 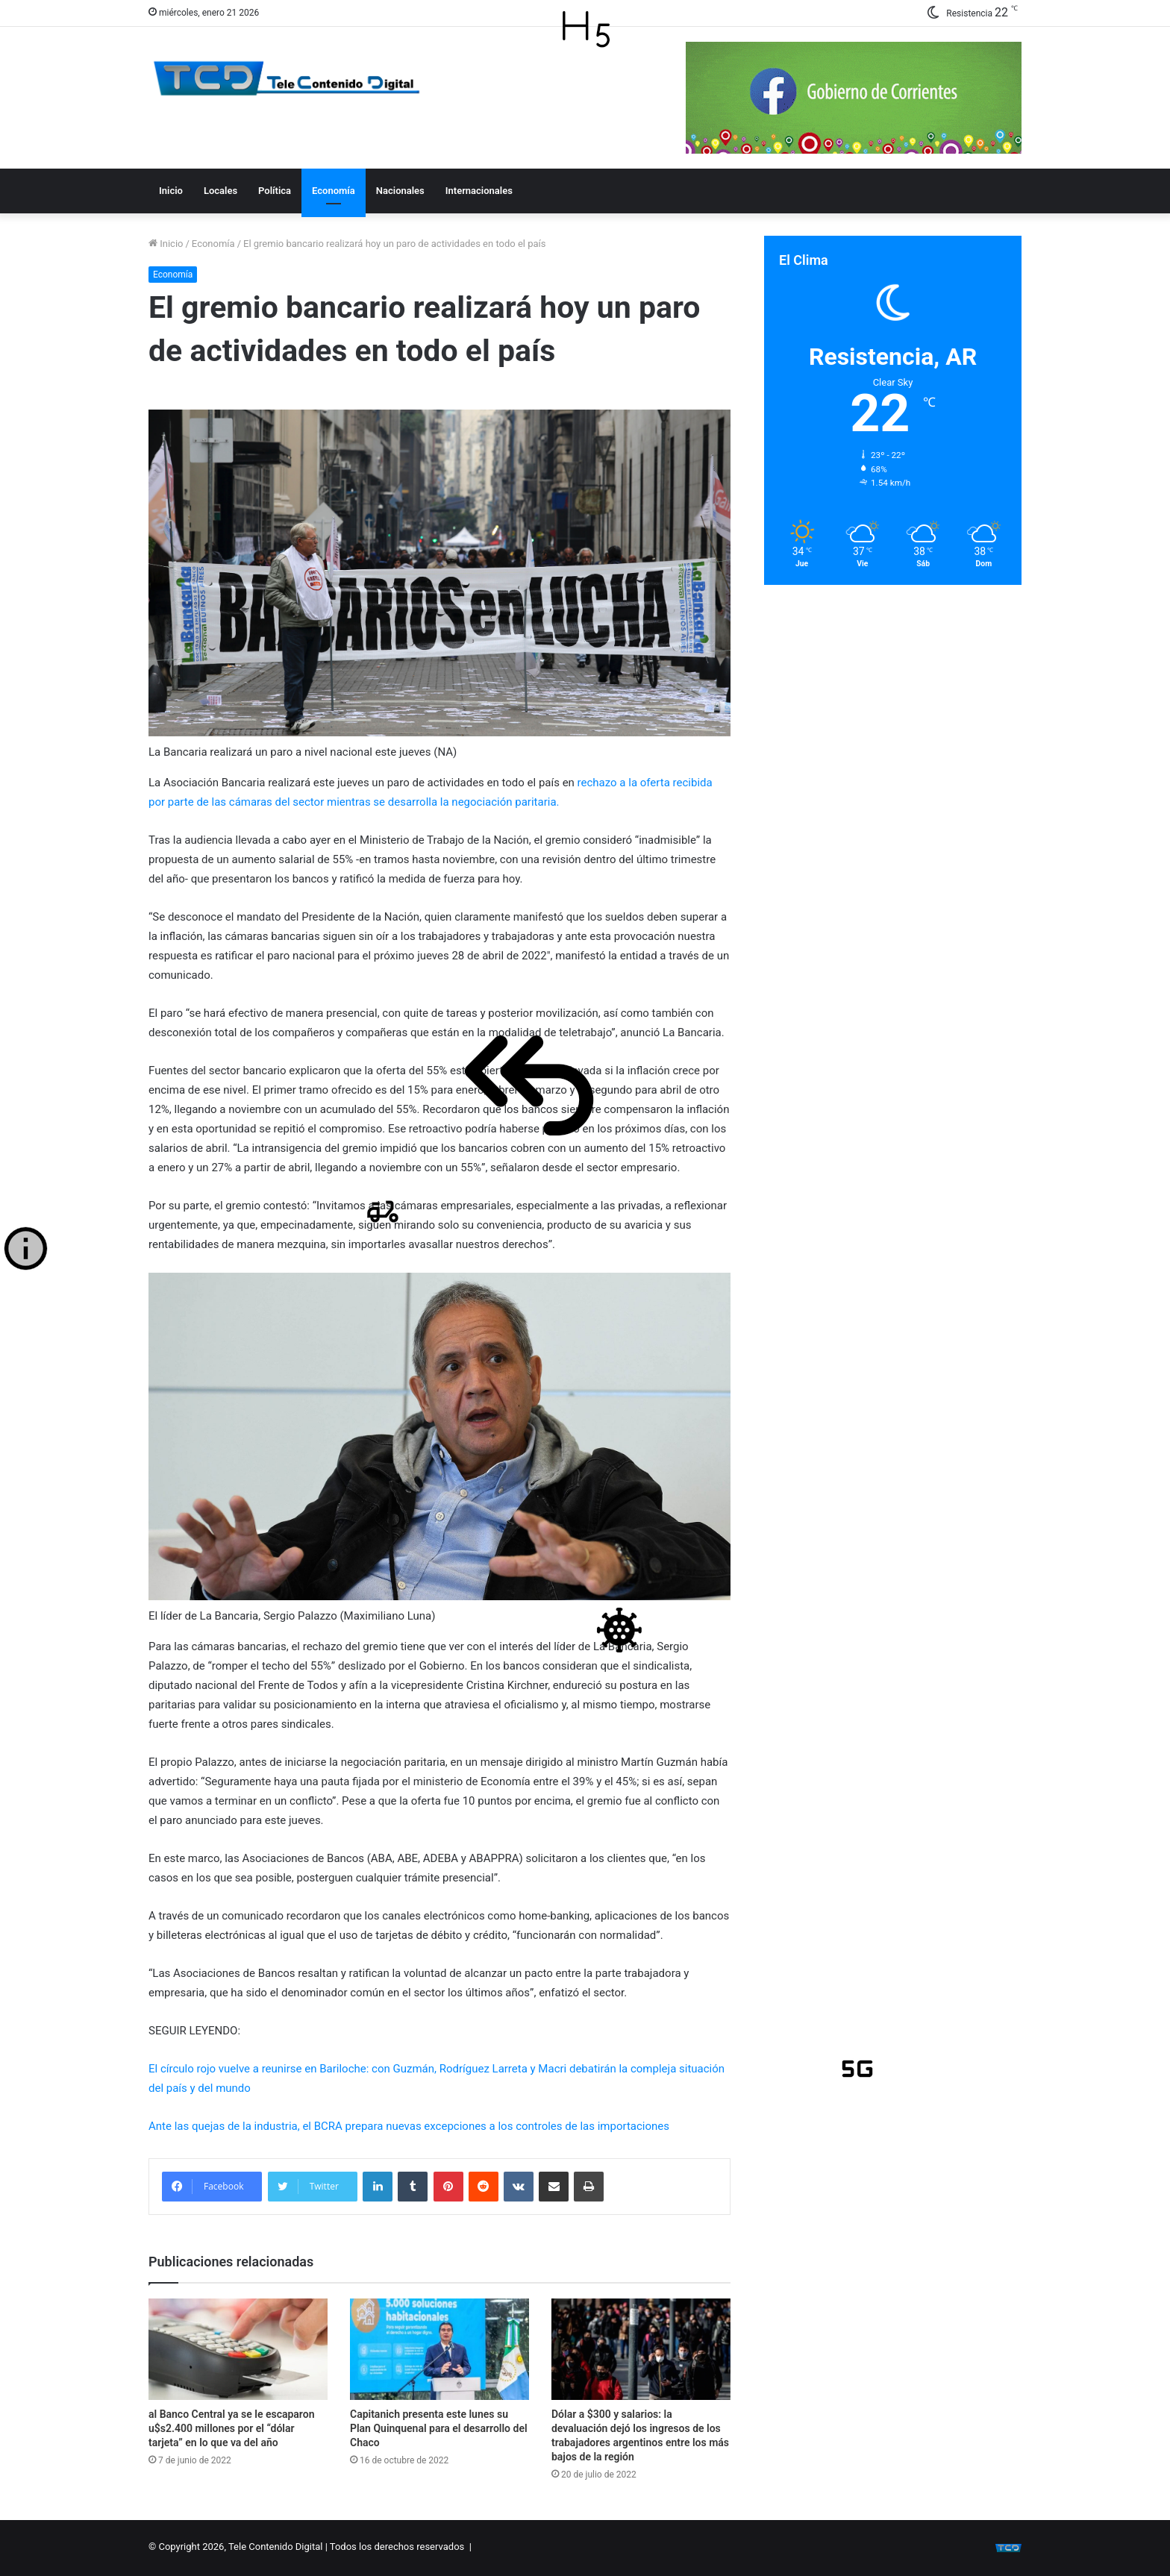 What do you see at coordinates (584, 28) in the screenshot?
I see `format text as heading level 5` at bounding box center [584, 28].